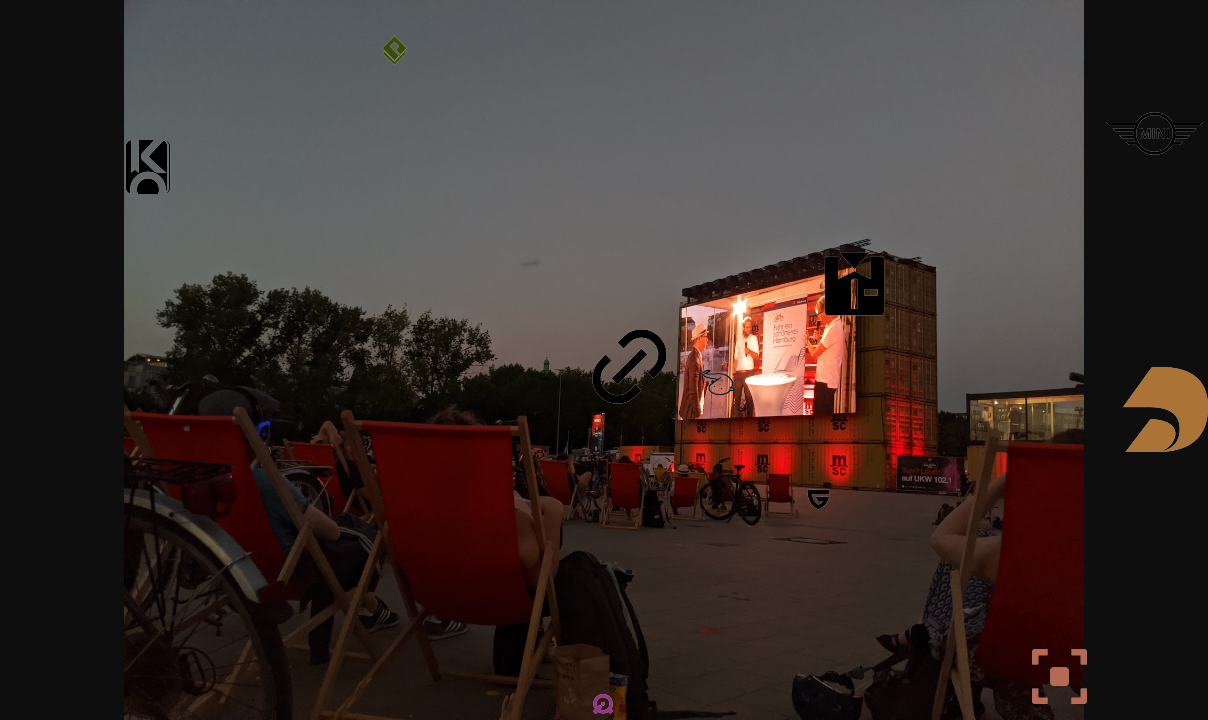 This screenshot has width=1208, height=720. Describe the element at coordinates (1154, 133) in the screenshot. I see `mini cooper brand logo` at that location.